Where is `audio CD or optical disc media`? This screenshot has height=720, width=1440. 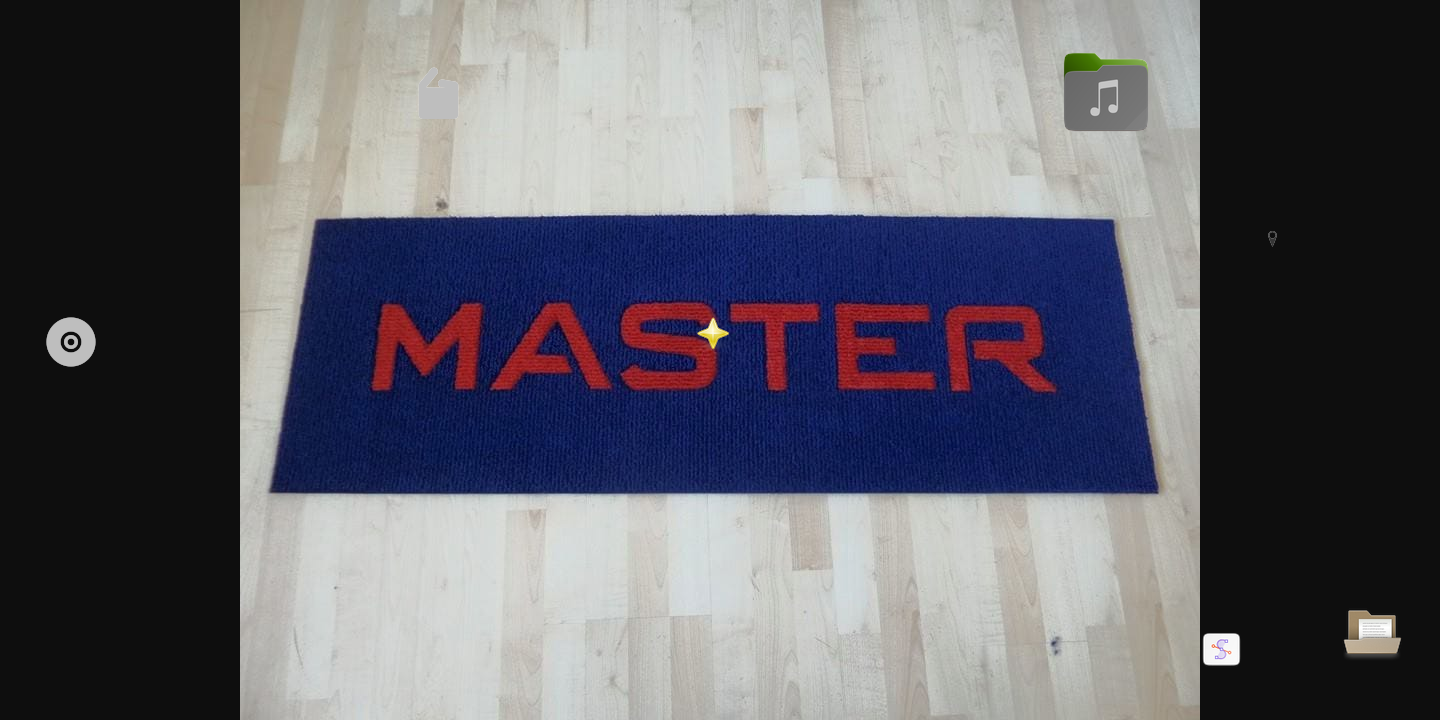
audio CD or optical disc media is located at coordinates (71, 342).